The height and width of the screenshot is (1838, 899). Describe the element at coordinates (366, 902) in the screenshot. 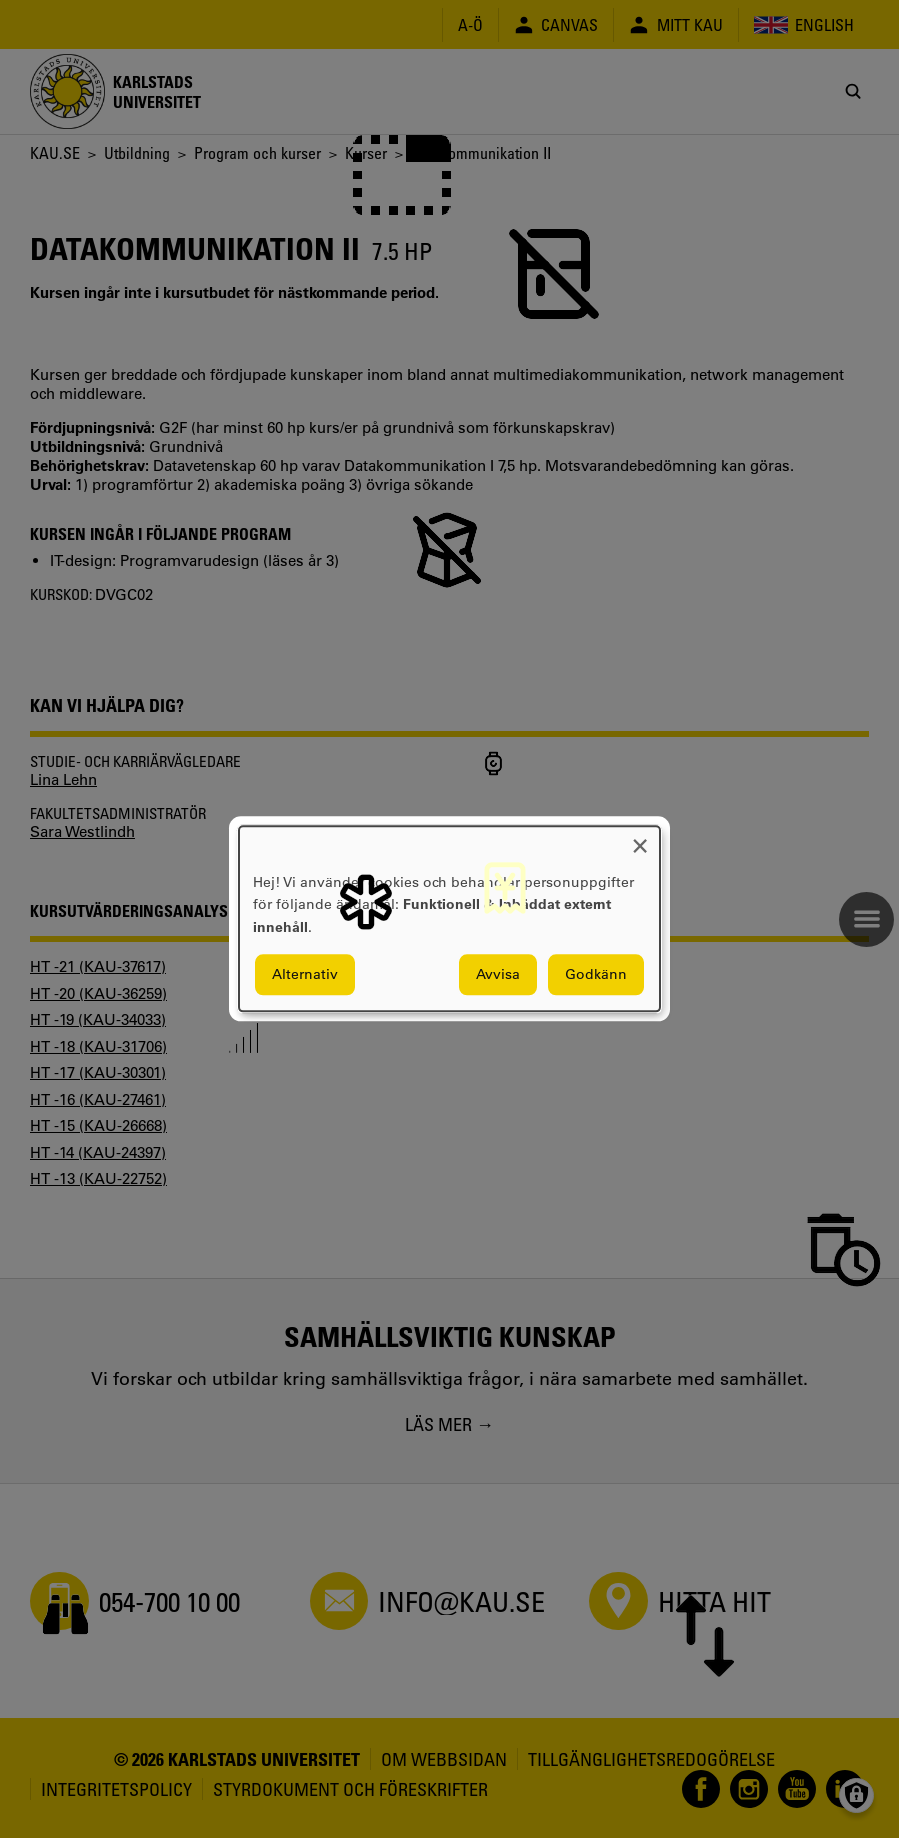

I see `access health or medical services` at that location.